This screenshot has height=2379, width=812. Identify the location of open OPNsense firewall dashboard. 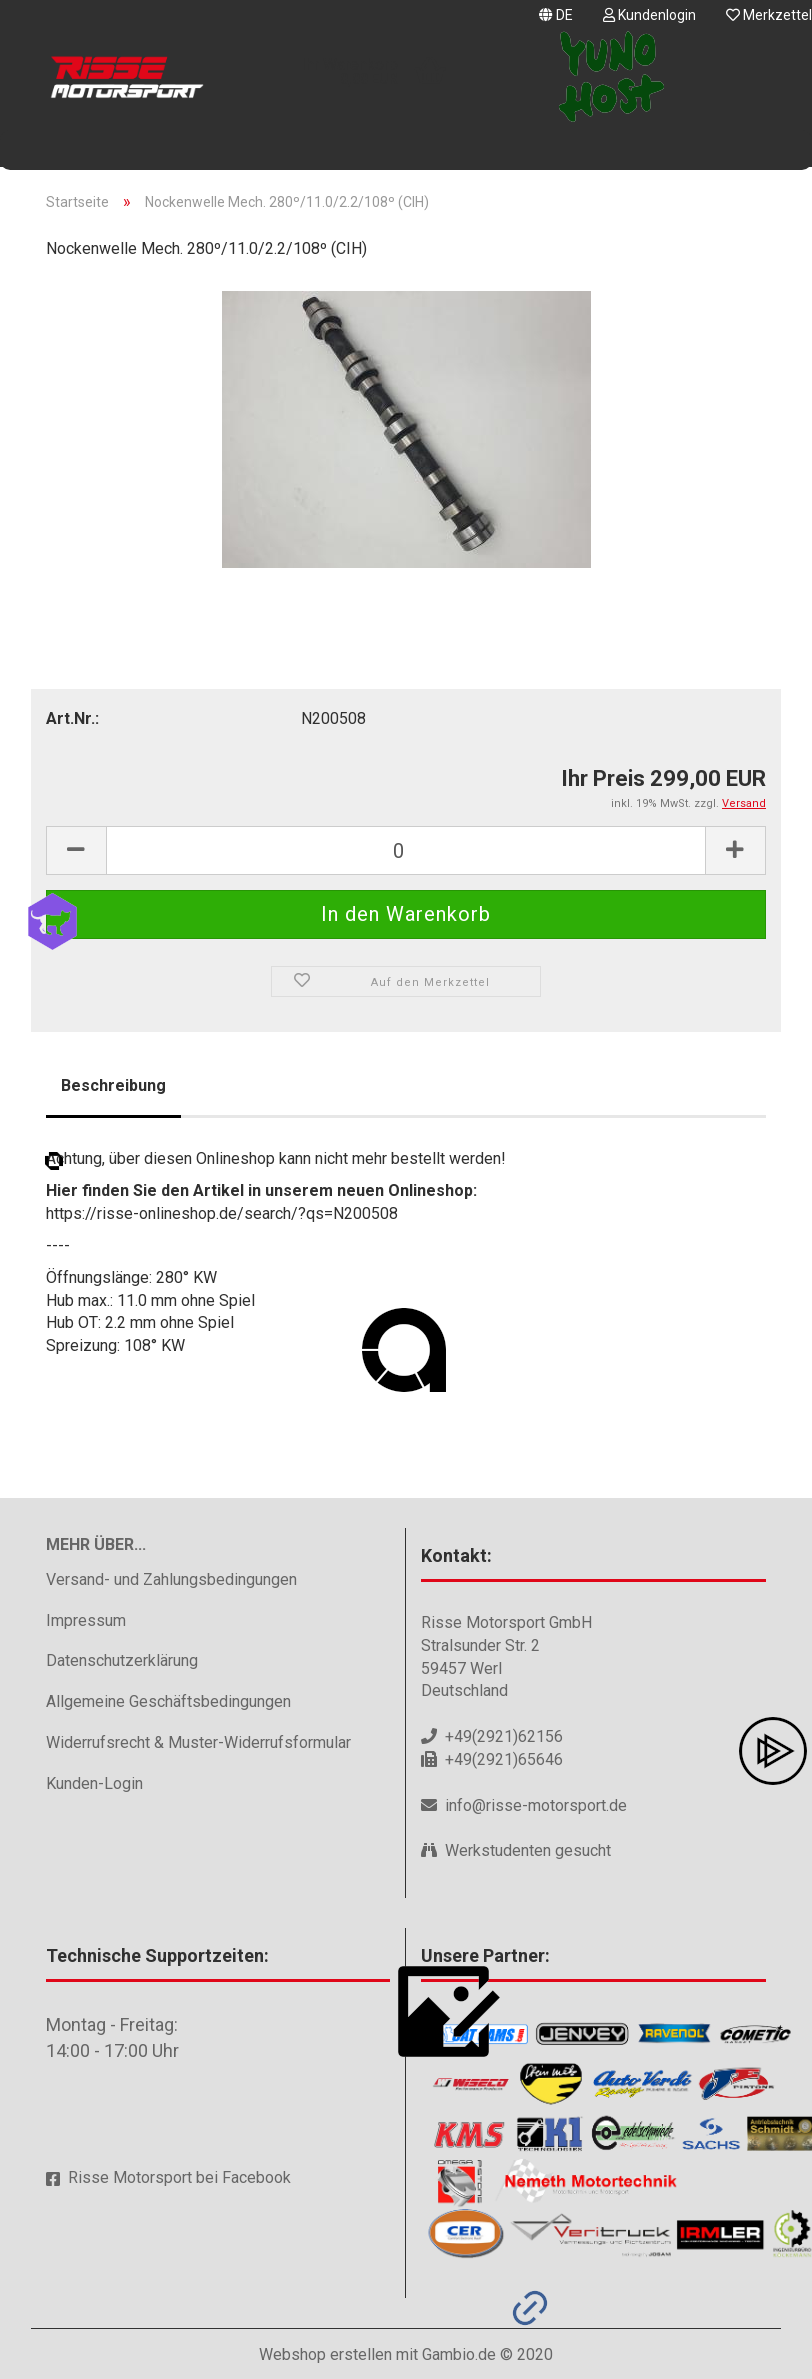
(54, 1161).